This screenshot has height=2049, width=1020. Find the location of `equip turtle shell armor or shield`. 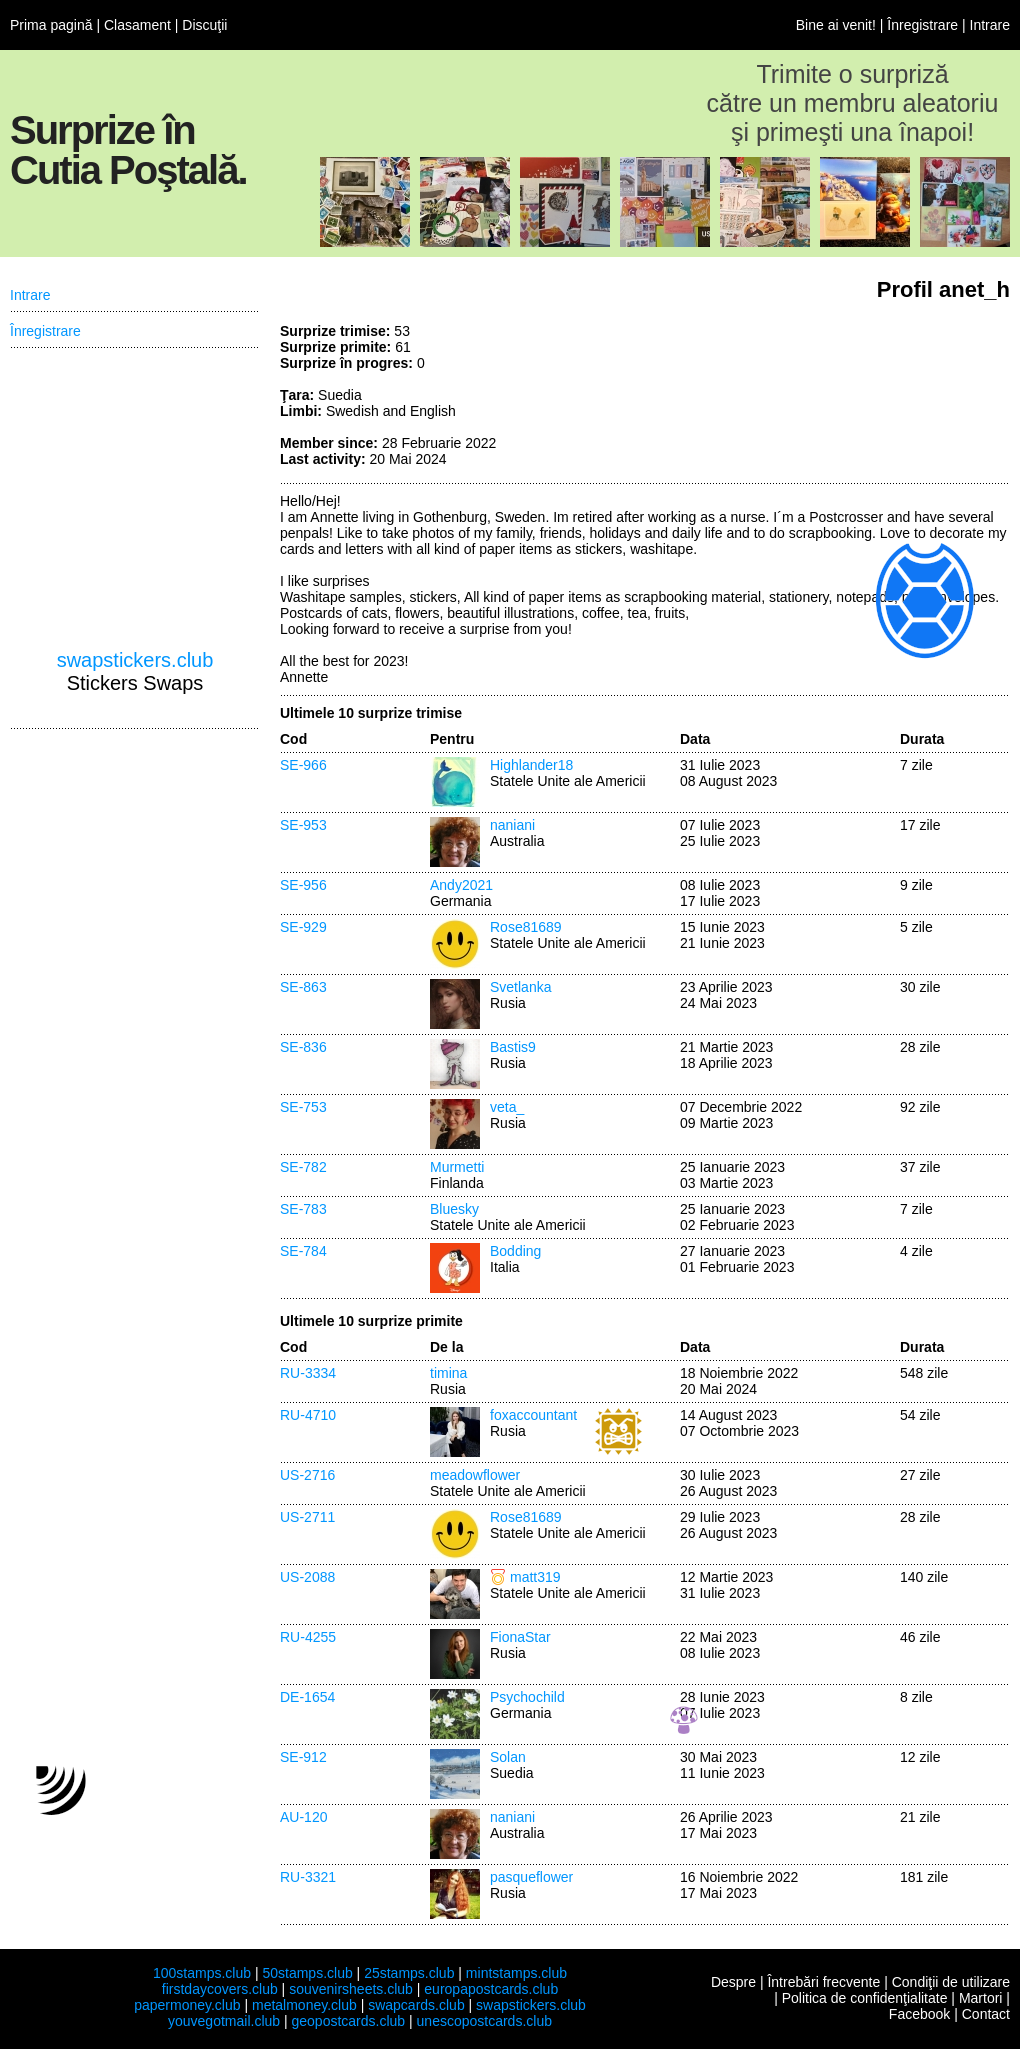

equip turtle shell armor or shield is located at coordinates (923, 600).